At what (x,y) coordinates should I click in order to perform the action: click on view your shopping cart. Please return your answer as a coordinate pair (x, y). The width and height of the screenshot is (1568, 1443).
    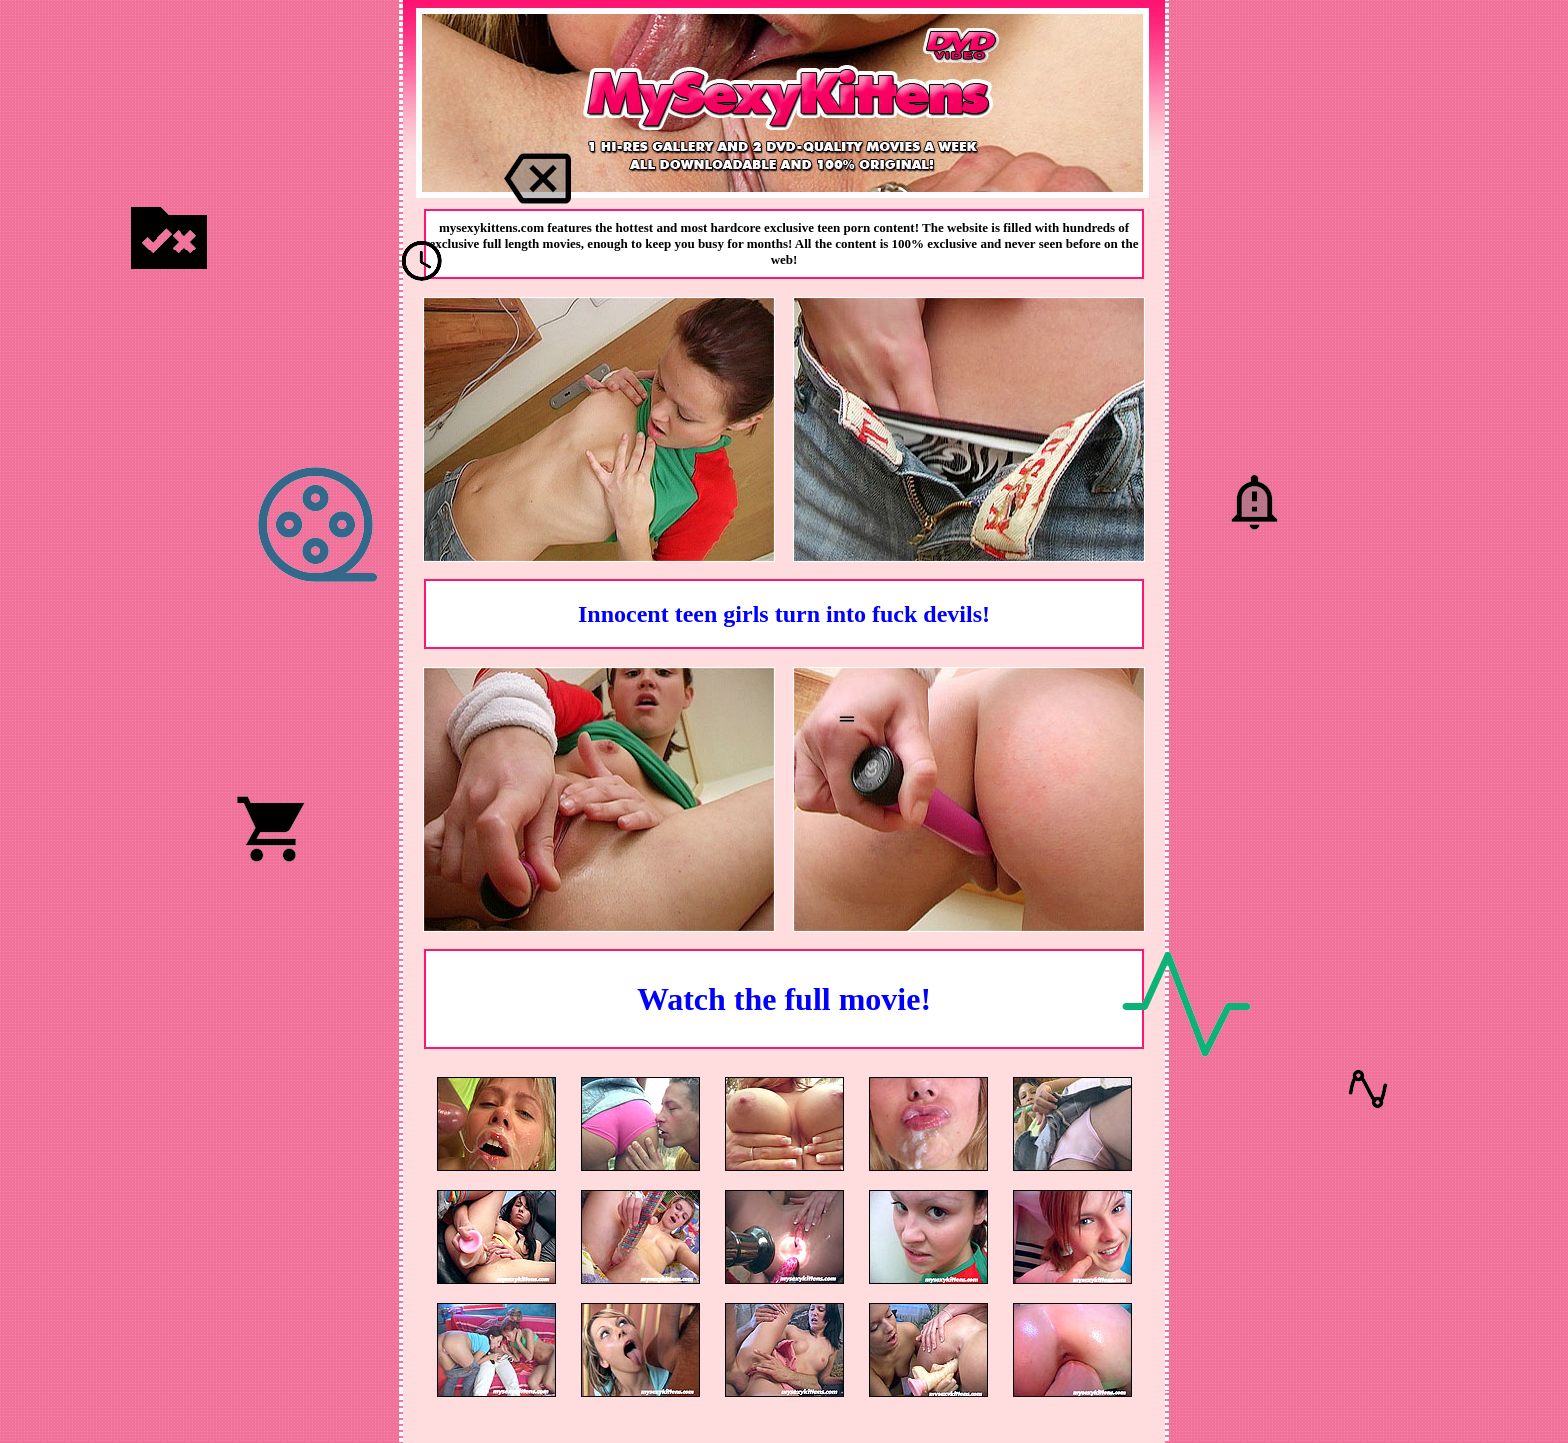
    Looking at the image, I should click on (273, 829).